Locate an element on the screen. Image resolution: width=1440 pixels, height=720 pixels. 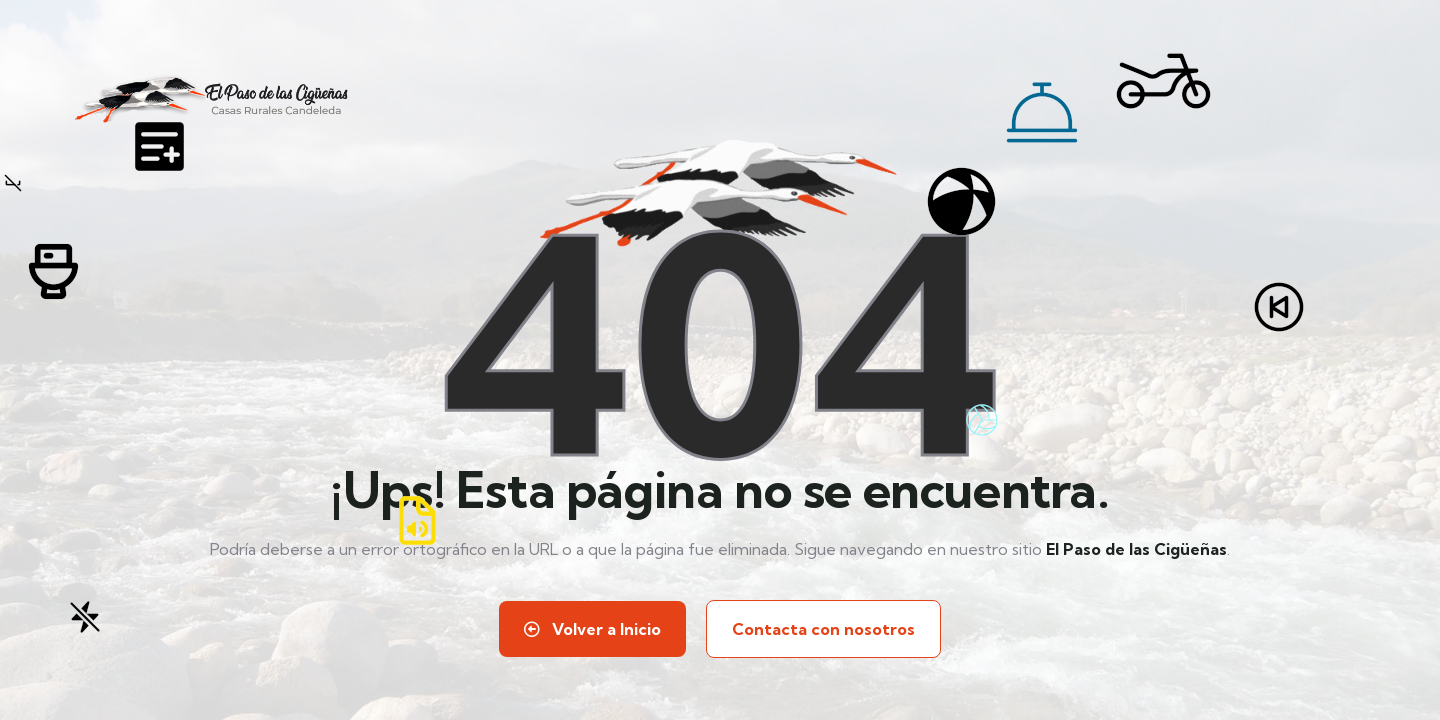
access games or entertainment features is located at coordinates (961, 201).